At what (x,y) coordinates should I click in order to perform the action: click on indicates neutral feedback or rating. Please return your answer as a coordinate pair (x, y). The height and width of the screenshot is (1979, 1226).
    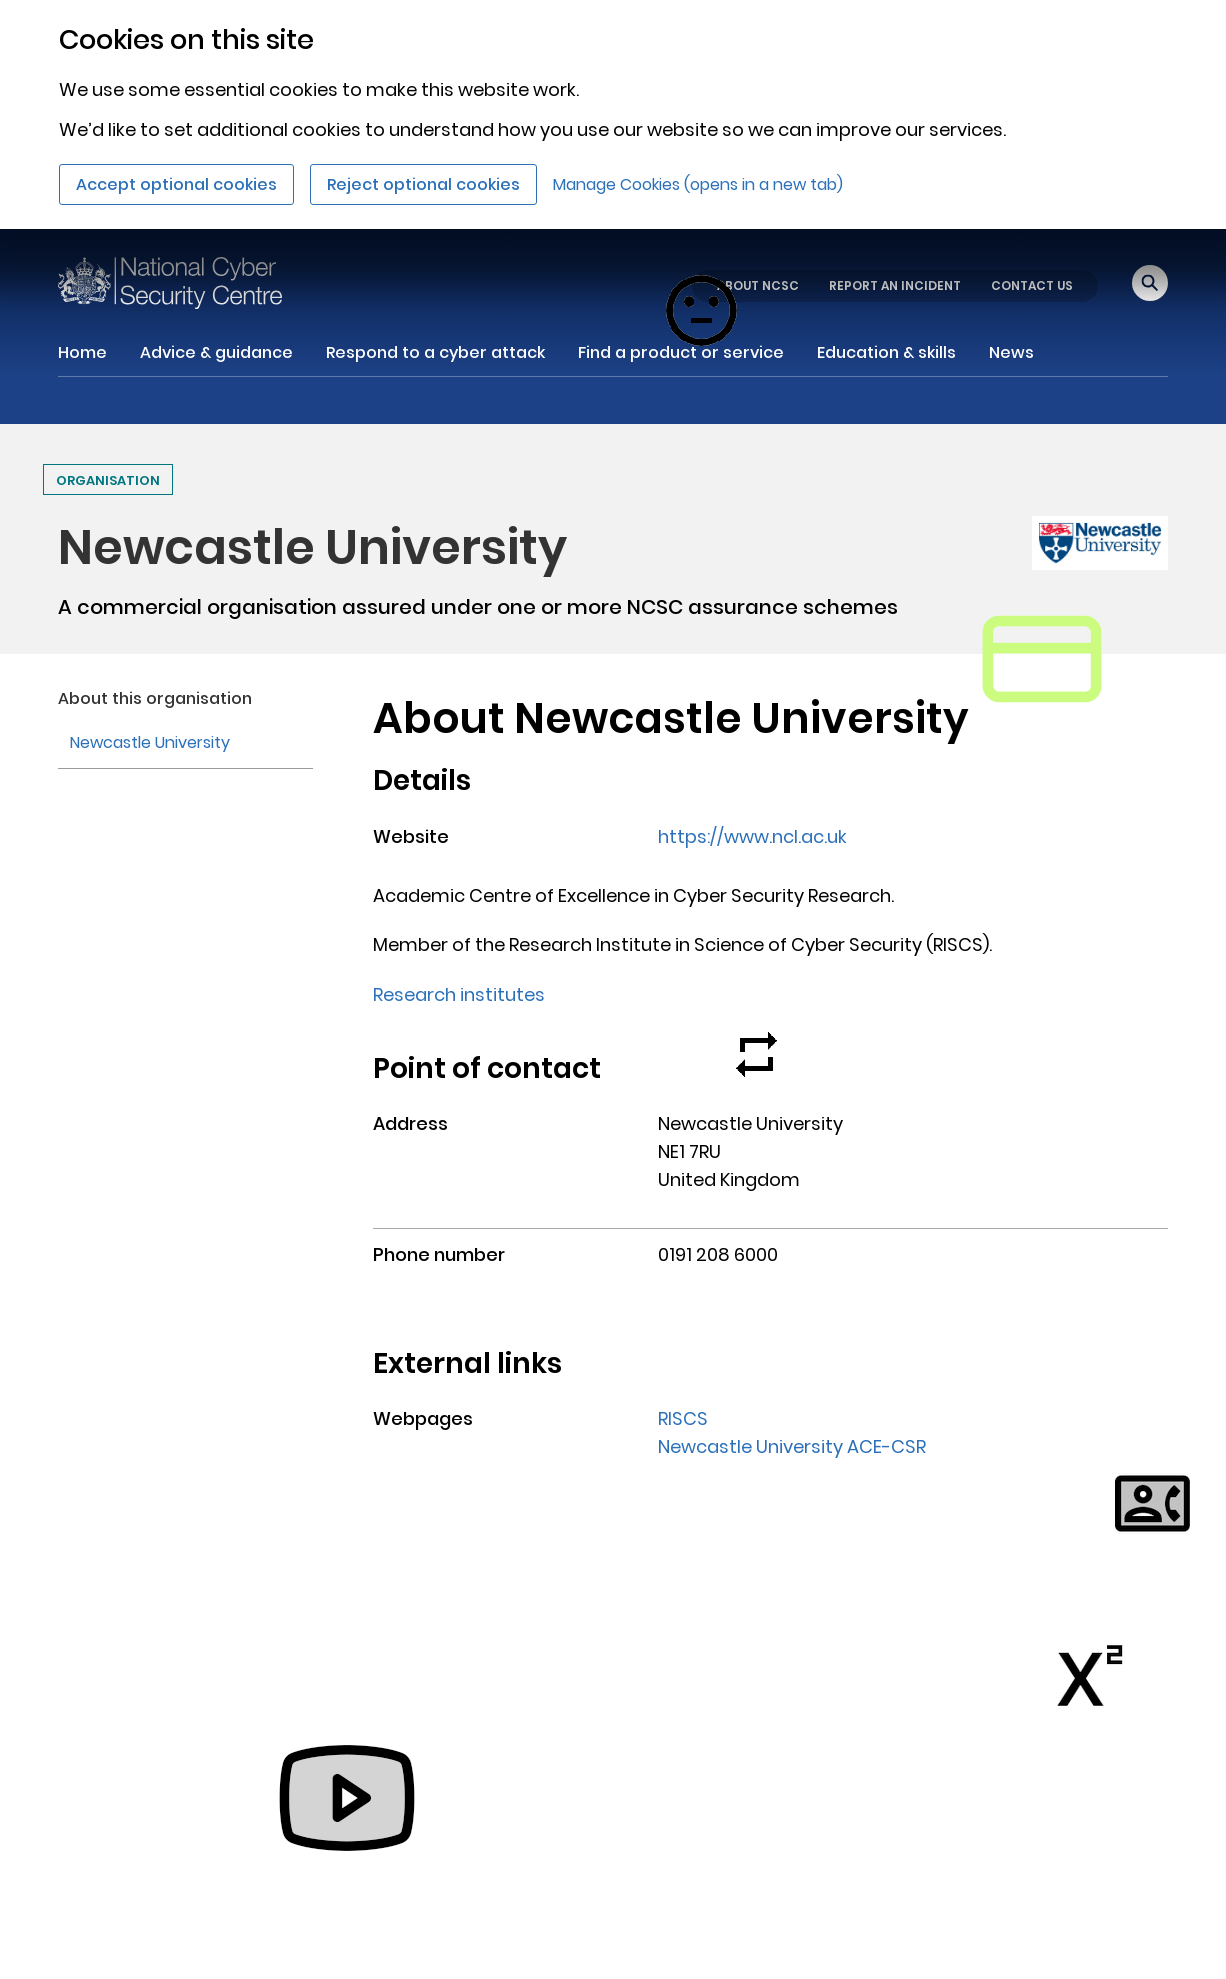
    Looking at the image, I should click on (701, 310).